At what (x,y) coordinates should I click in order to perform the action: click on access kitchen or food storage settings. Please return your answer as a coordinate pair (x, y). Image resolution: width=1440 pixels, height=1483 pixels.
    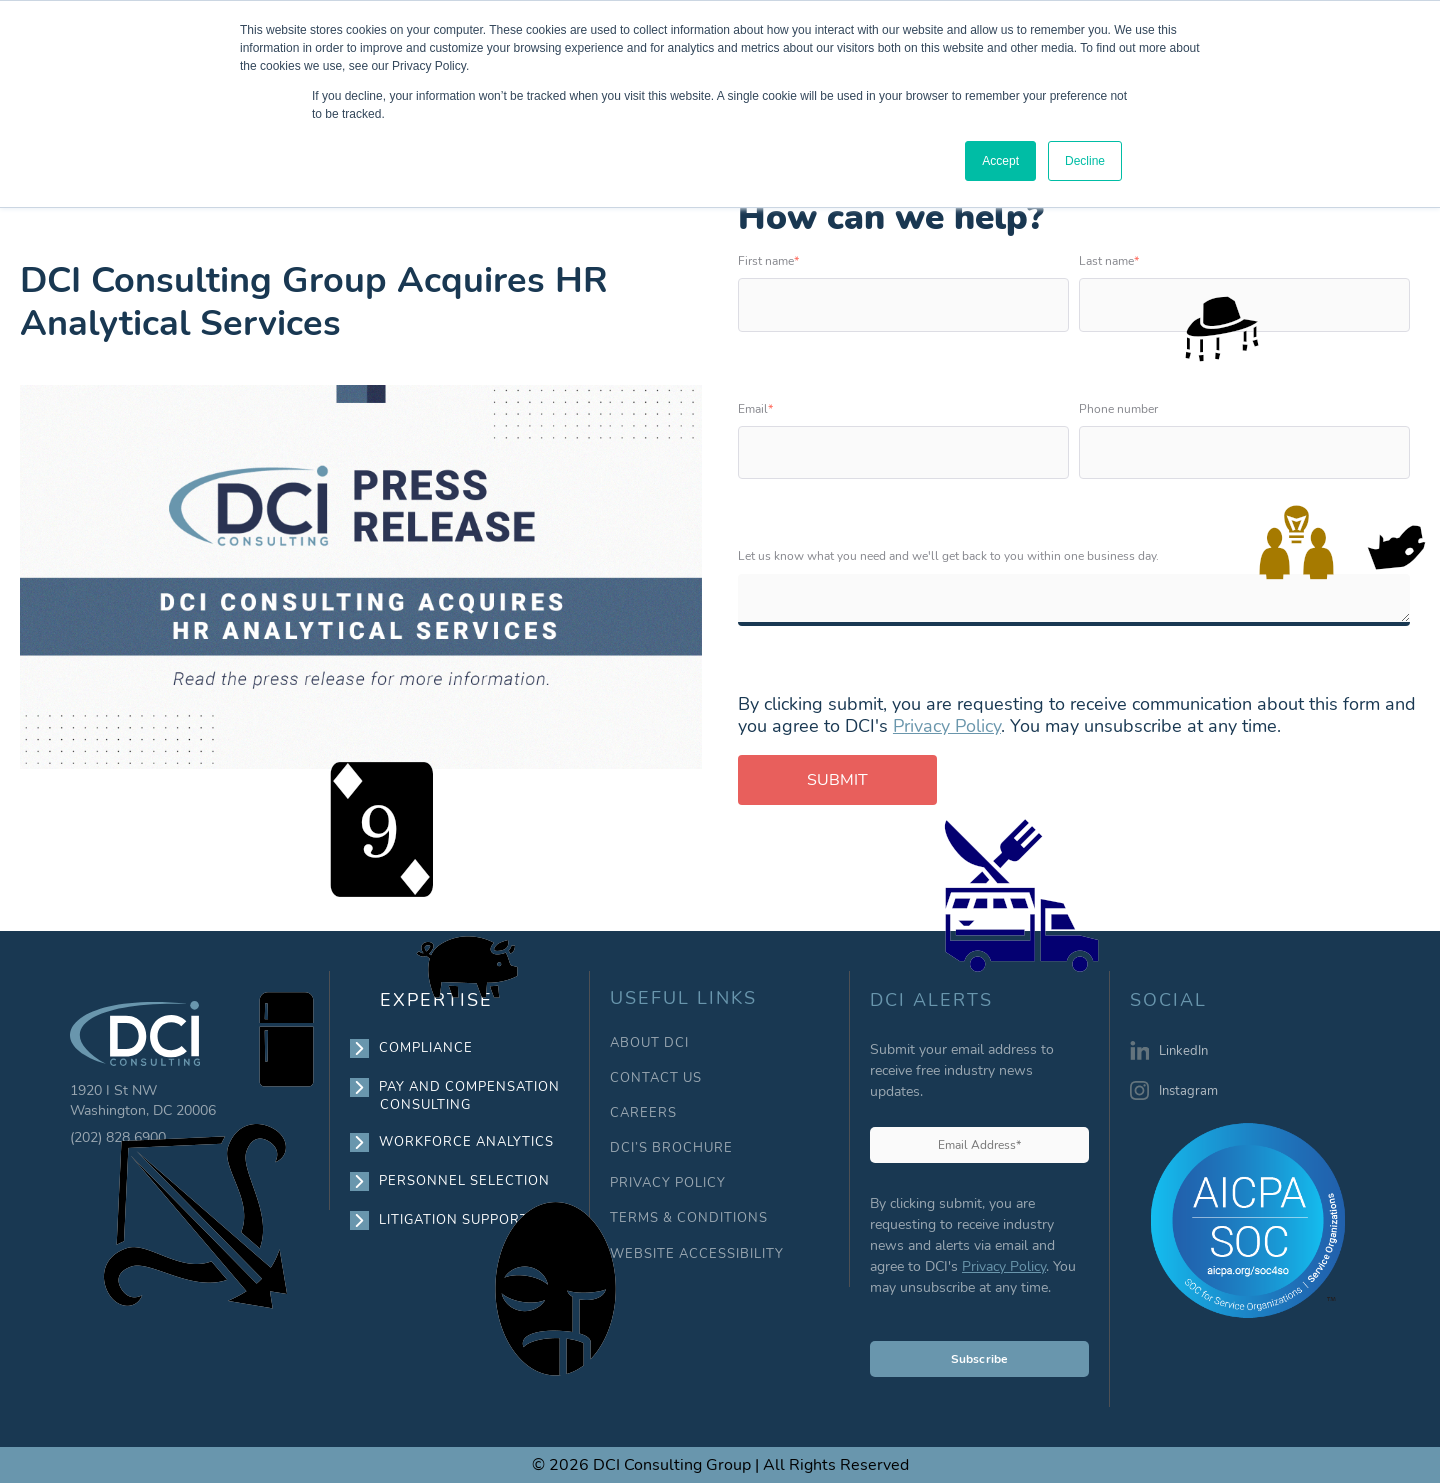
    Looking at the image, I should click on (286, 1037).